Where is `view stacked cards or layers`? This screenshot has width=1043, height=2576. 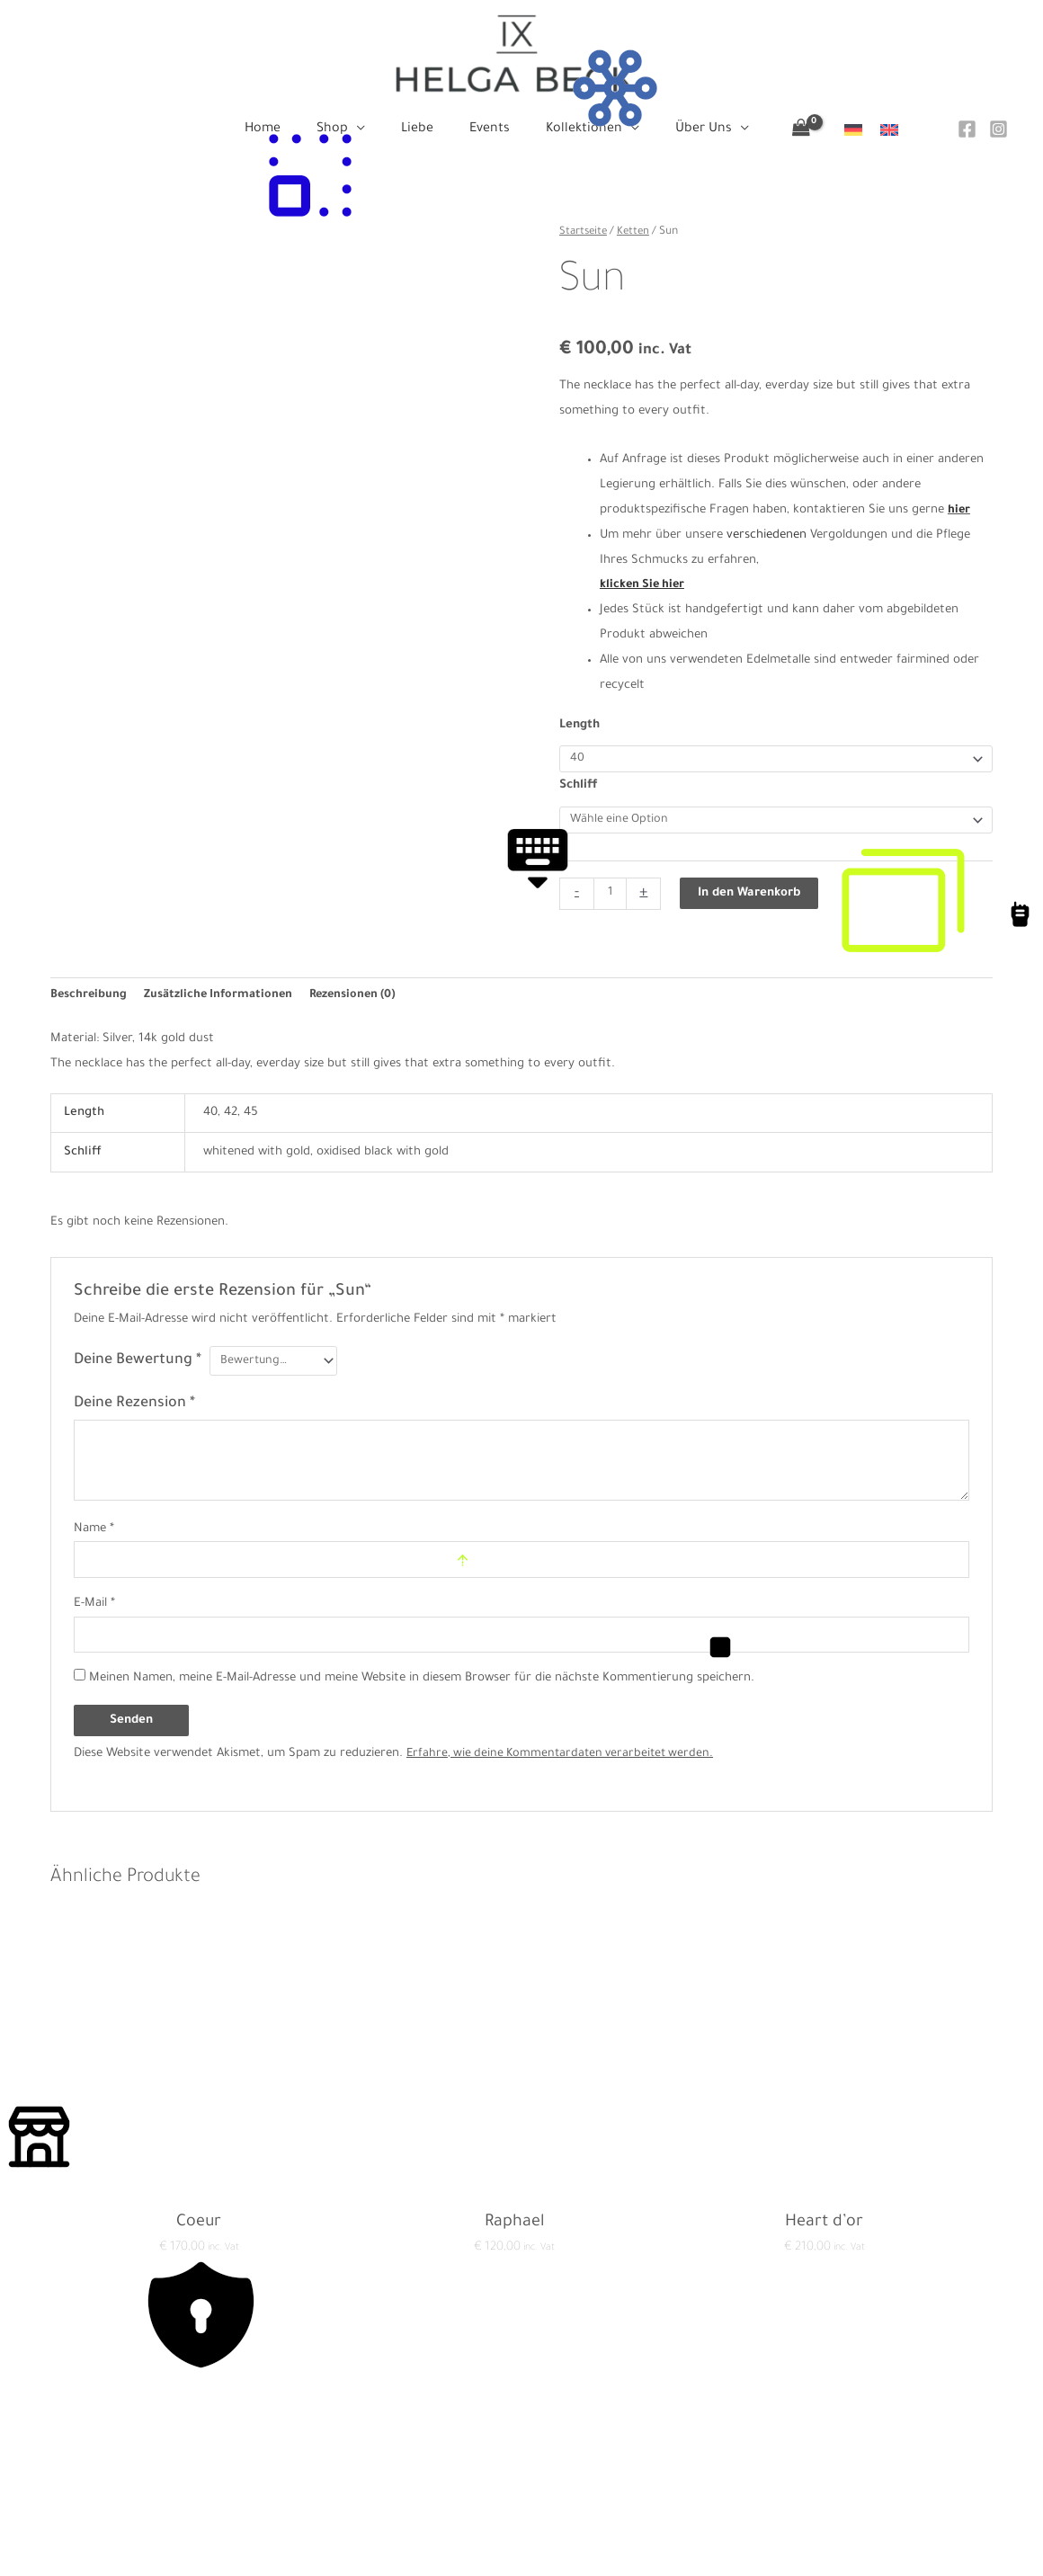
view stacked cards or layers is located at coordinates (903, 900).